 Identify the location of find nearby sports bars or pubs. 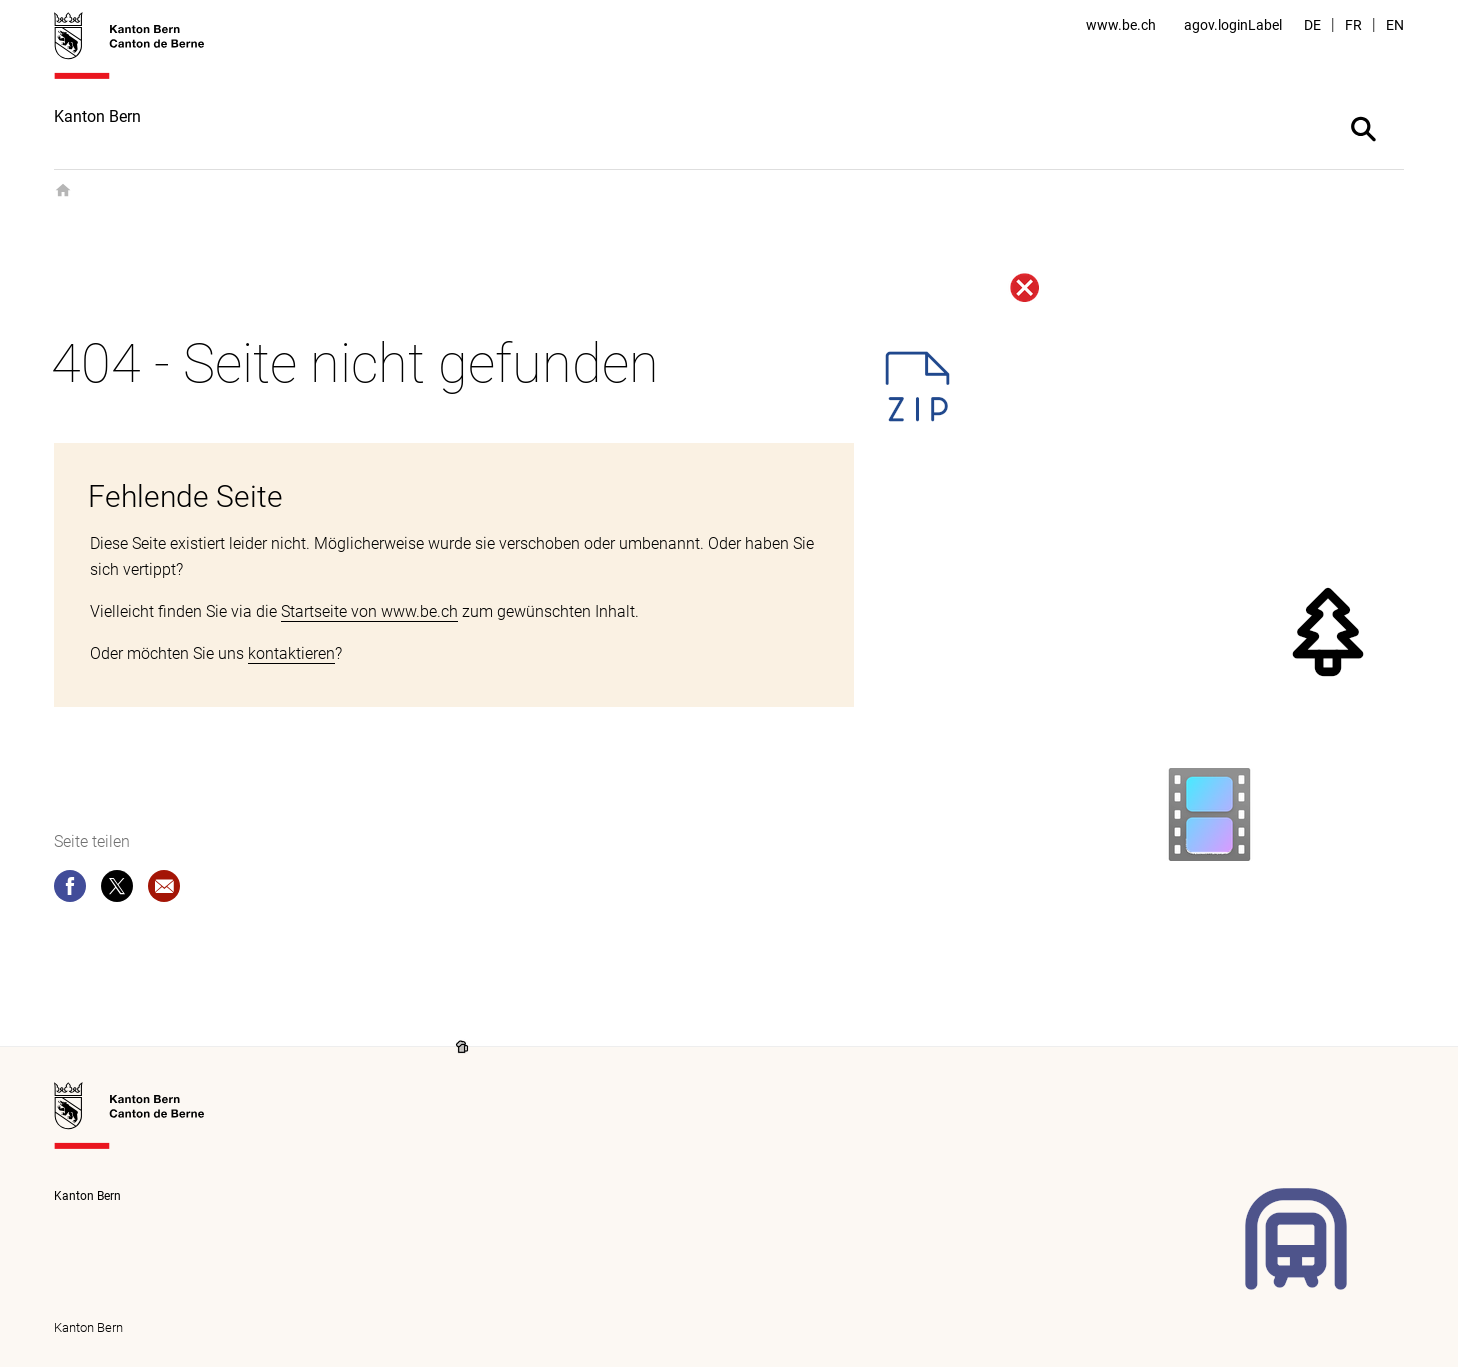
(462, 1047).